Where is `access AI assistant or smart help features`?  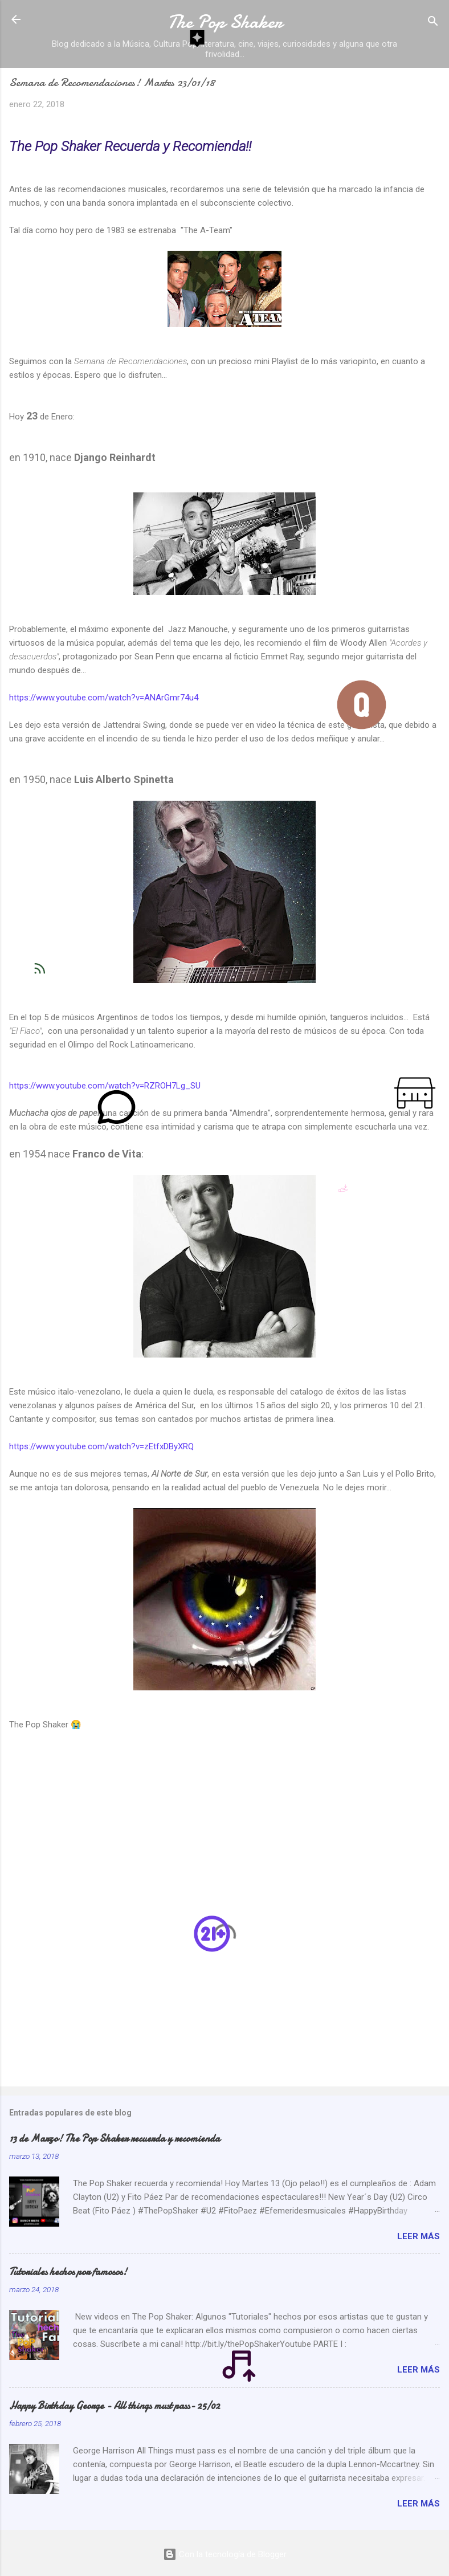 access AI assistant or smart help features is located at coordinates (197, 38).